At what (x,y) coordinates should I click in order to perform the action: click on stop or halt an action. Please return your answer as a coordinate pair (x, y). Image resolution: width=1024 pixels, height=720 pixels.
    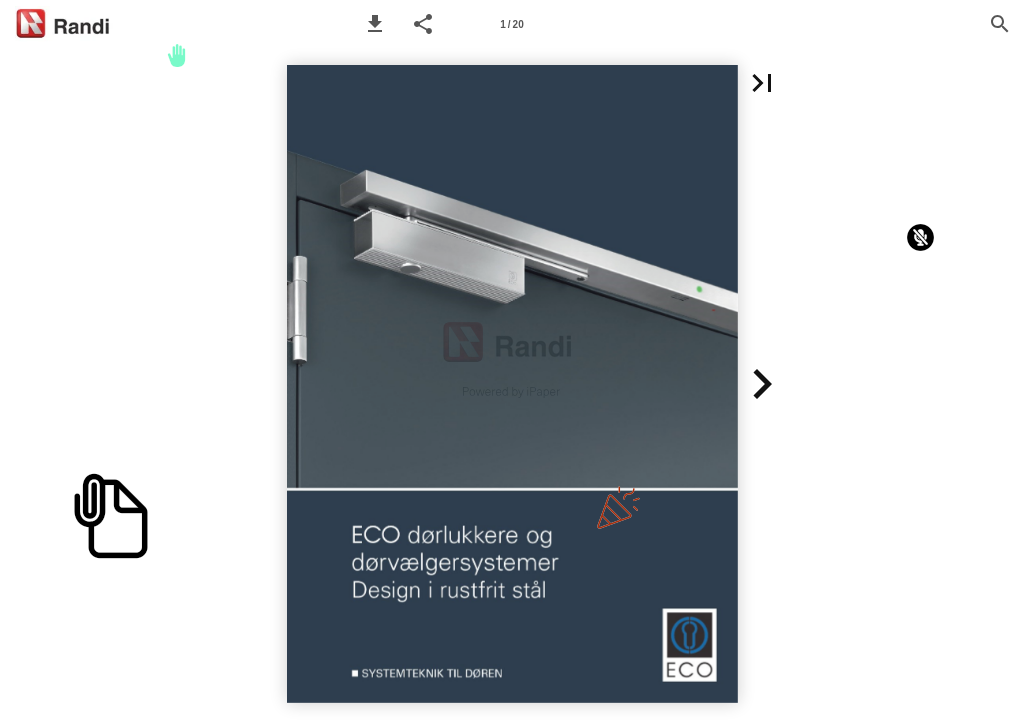
    Looking at the image, I should click on (176, 55).